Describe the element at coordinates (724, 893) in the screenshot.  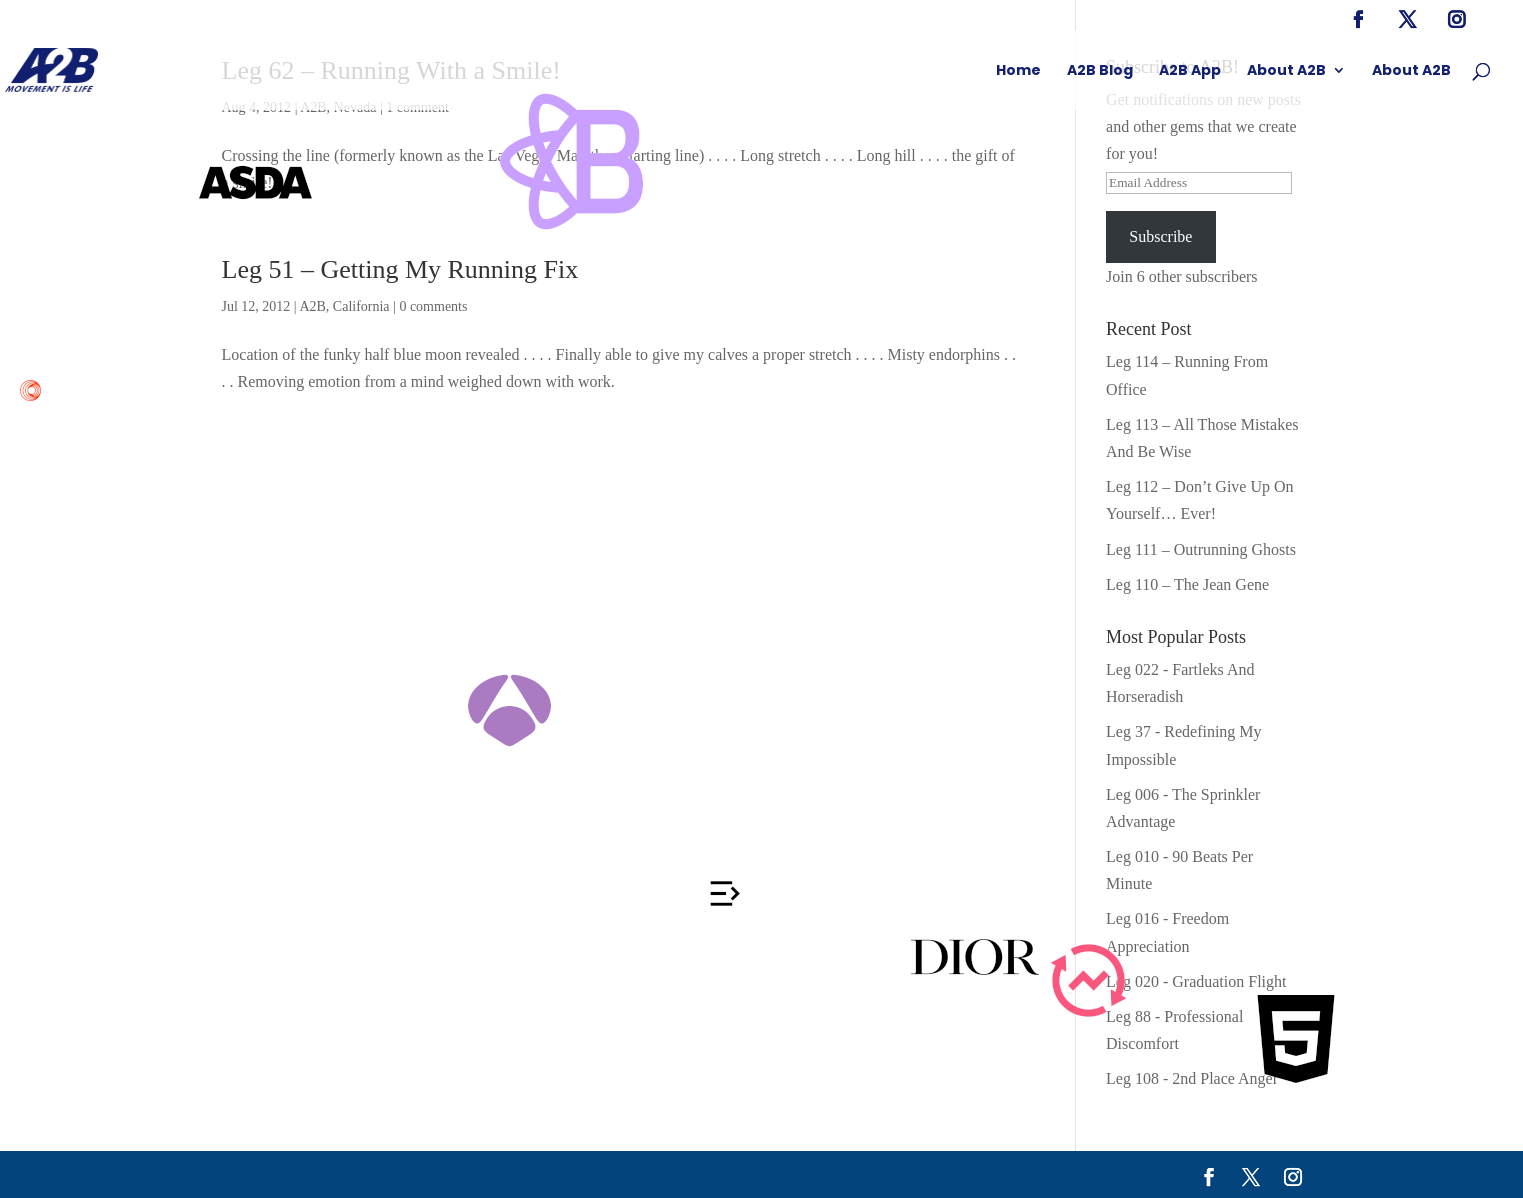
I see `expand a collapsed sidebar menu` at that location.